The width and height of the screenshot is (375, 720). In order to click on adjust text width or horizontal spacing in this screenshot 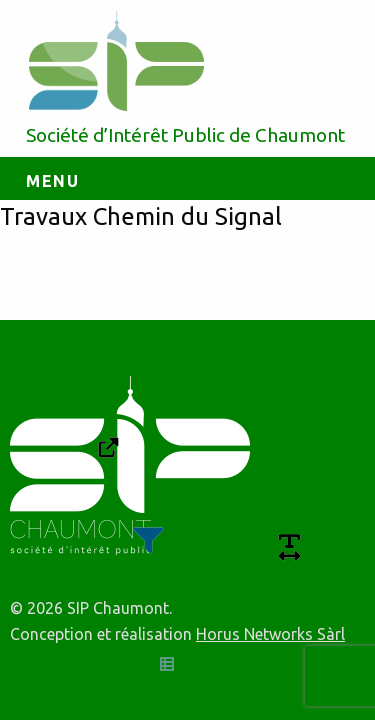, I will do `click(289, 546)`.